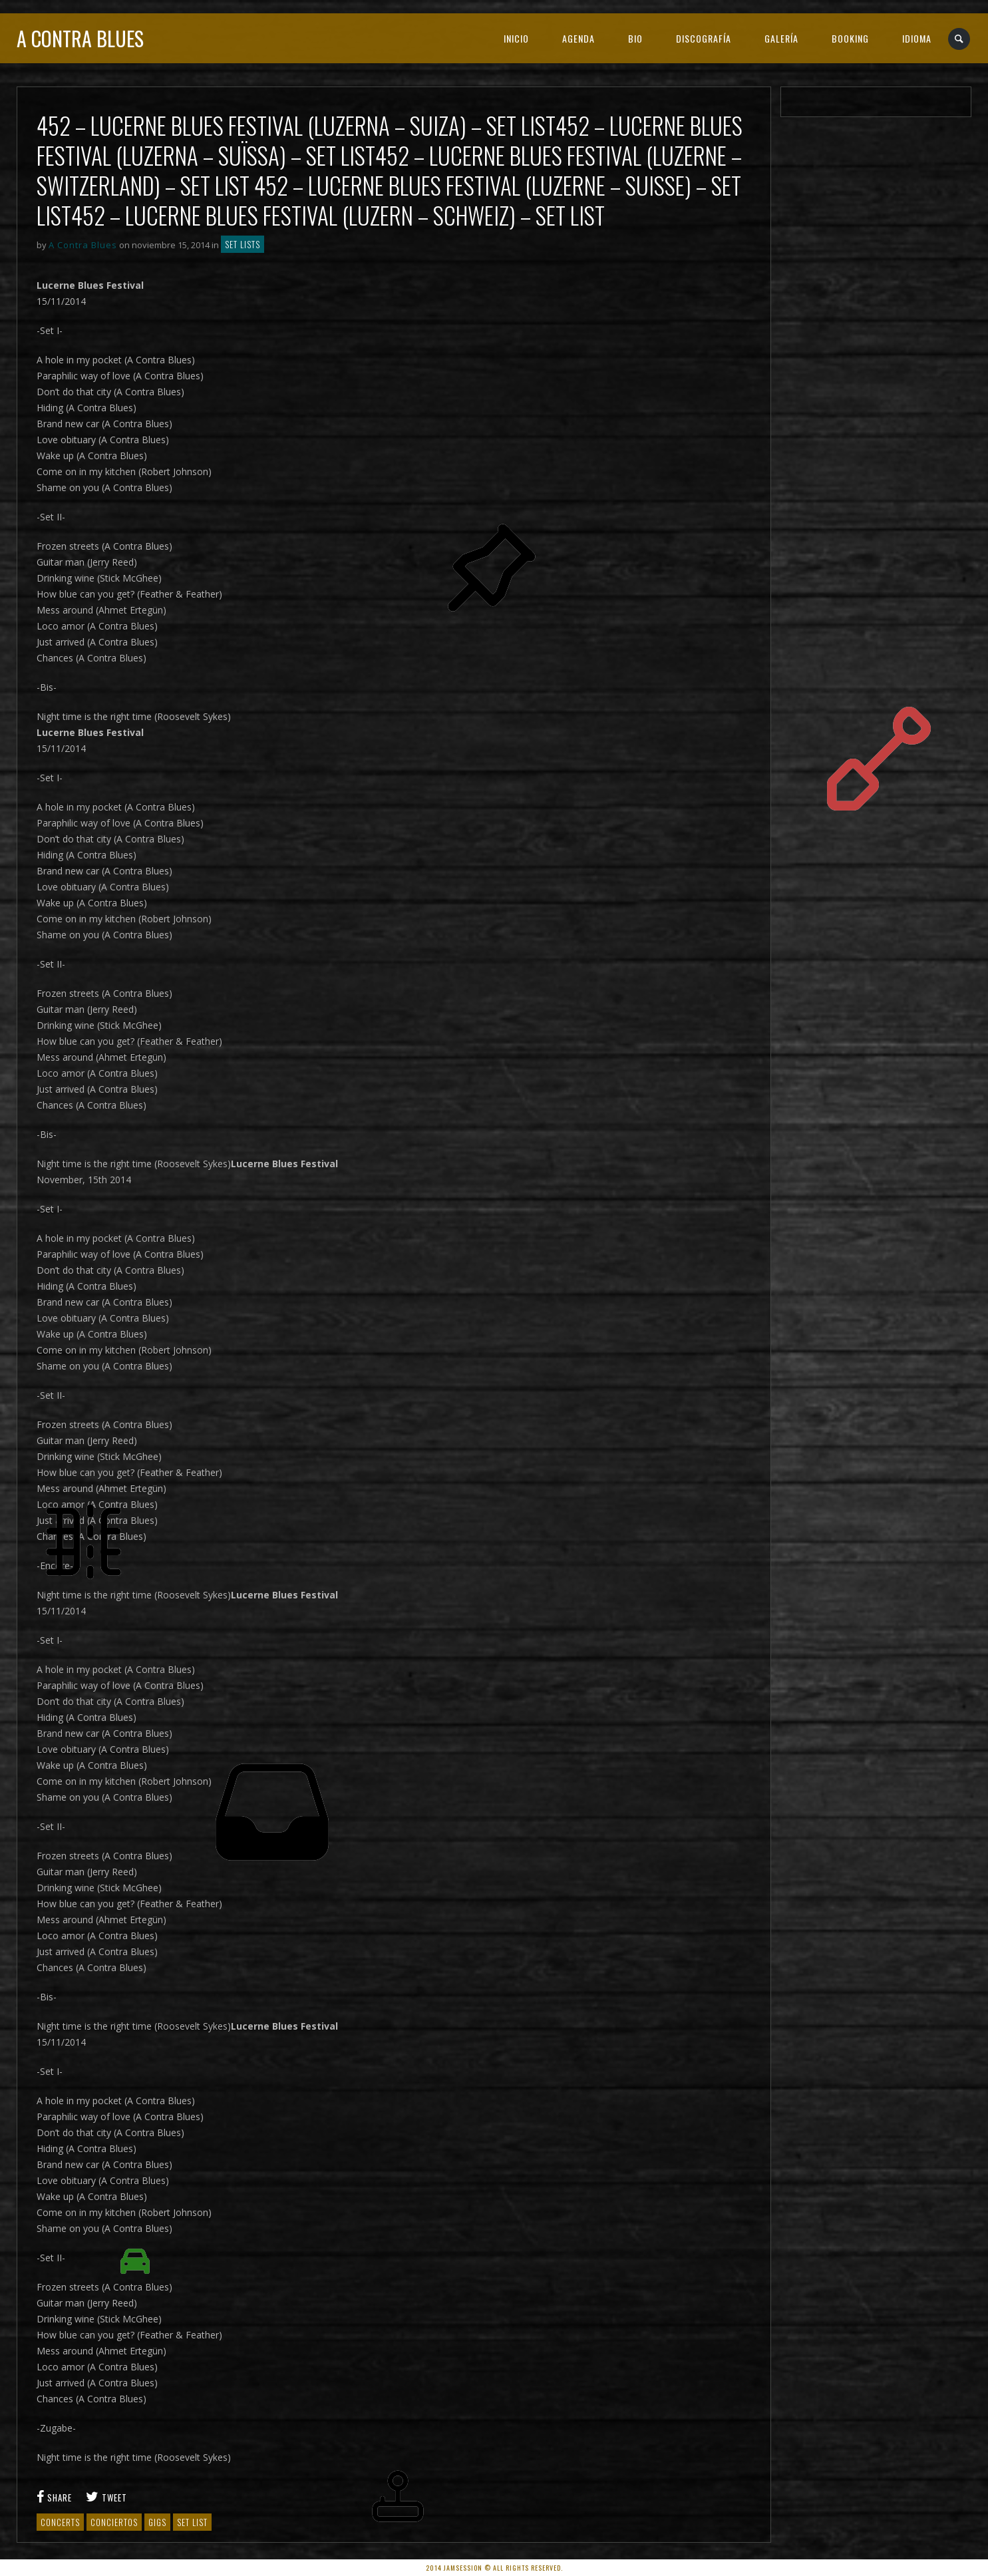 This screenshot has height=2576, width=988. I want to click on view your inbox messages, so click(272, 1812).